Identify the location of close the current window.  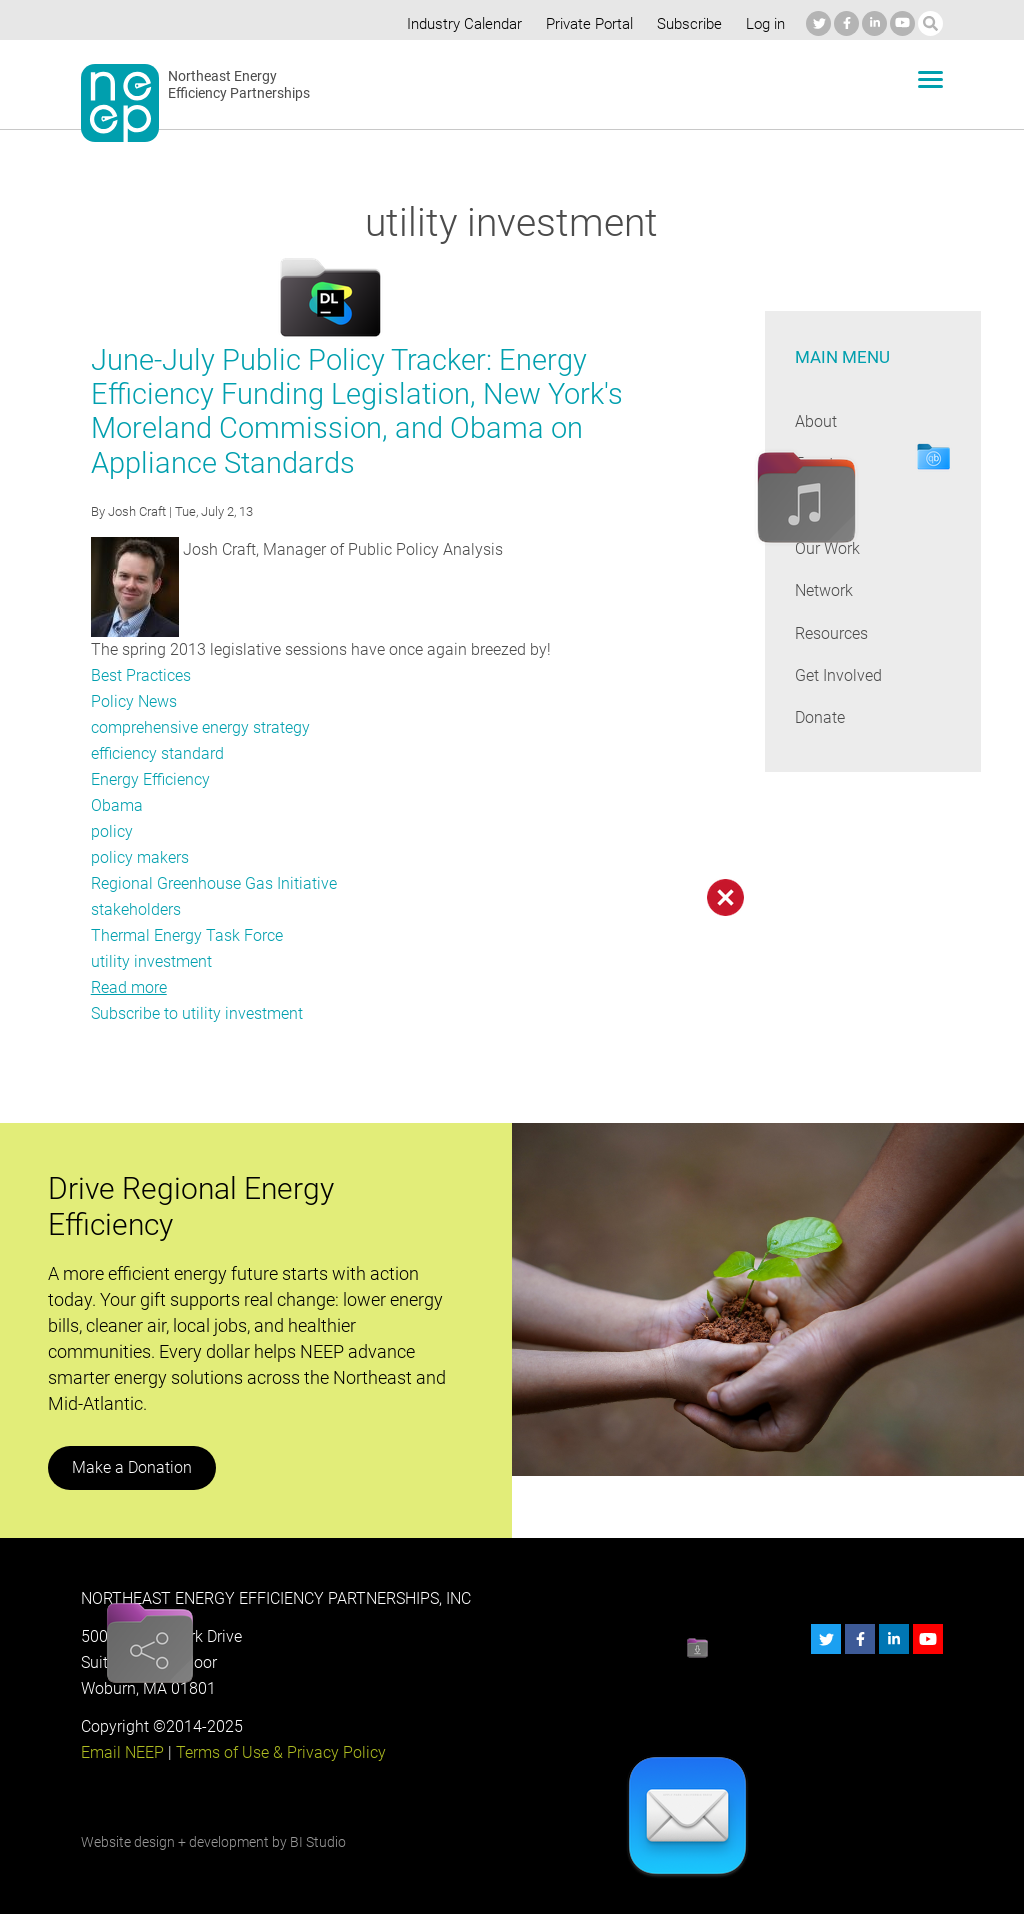
(725, 897).